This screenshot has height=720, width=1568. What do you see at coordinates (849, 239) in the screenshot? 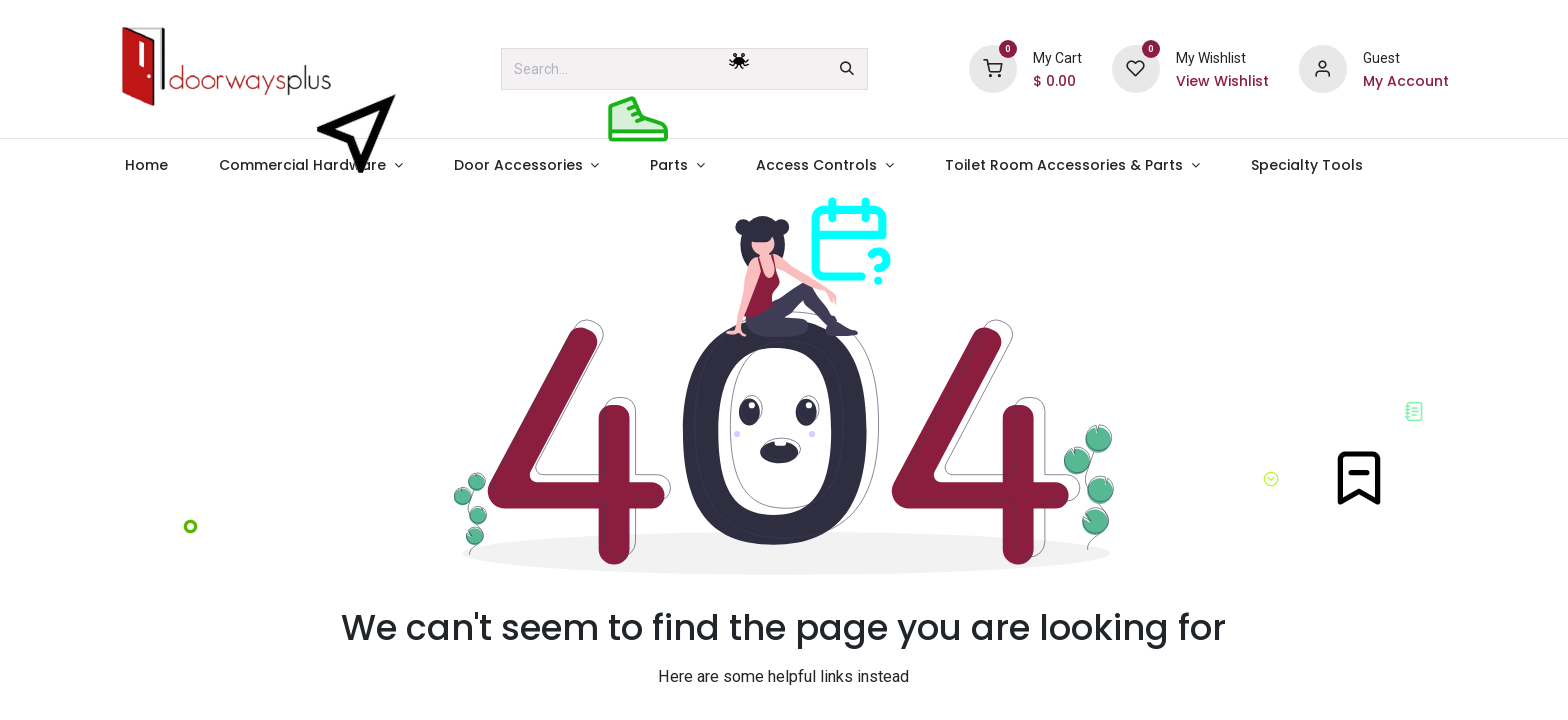
I see `check for unconfirmed or pending events` at bounding box center [849, 239].